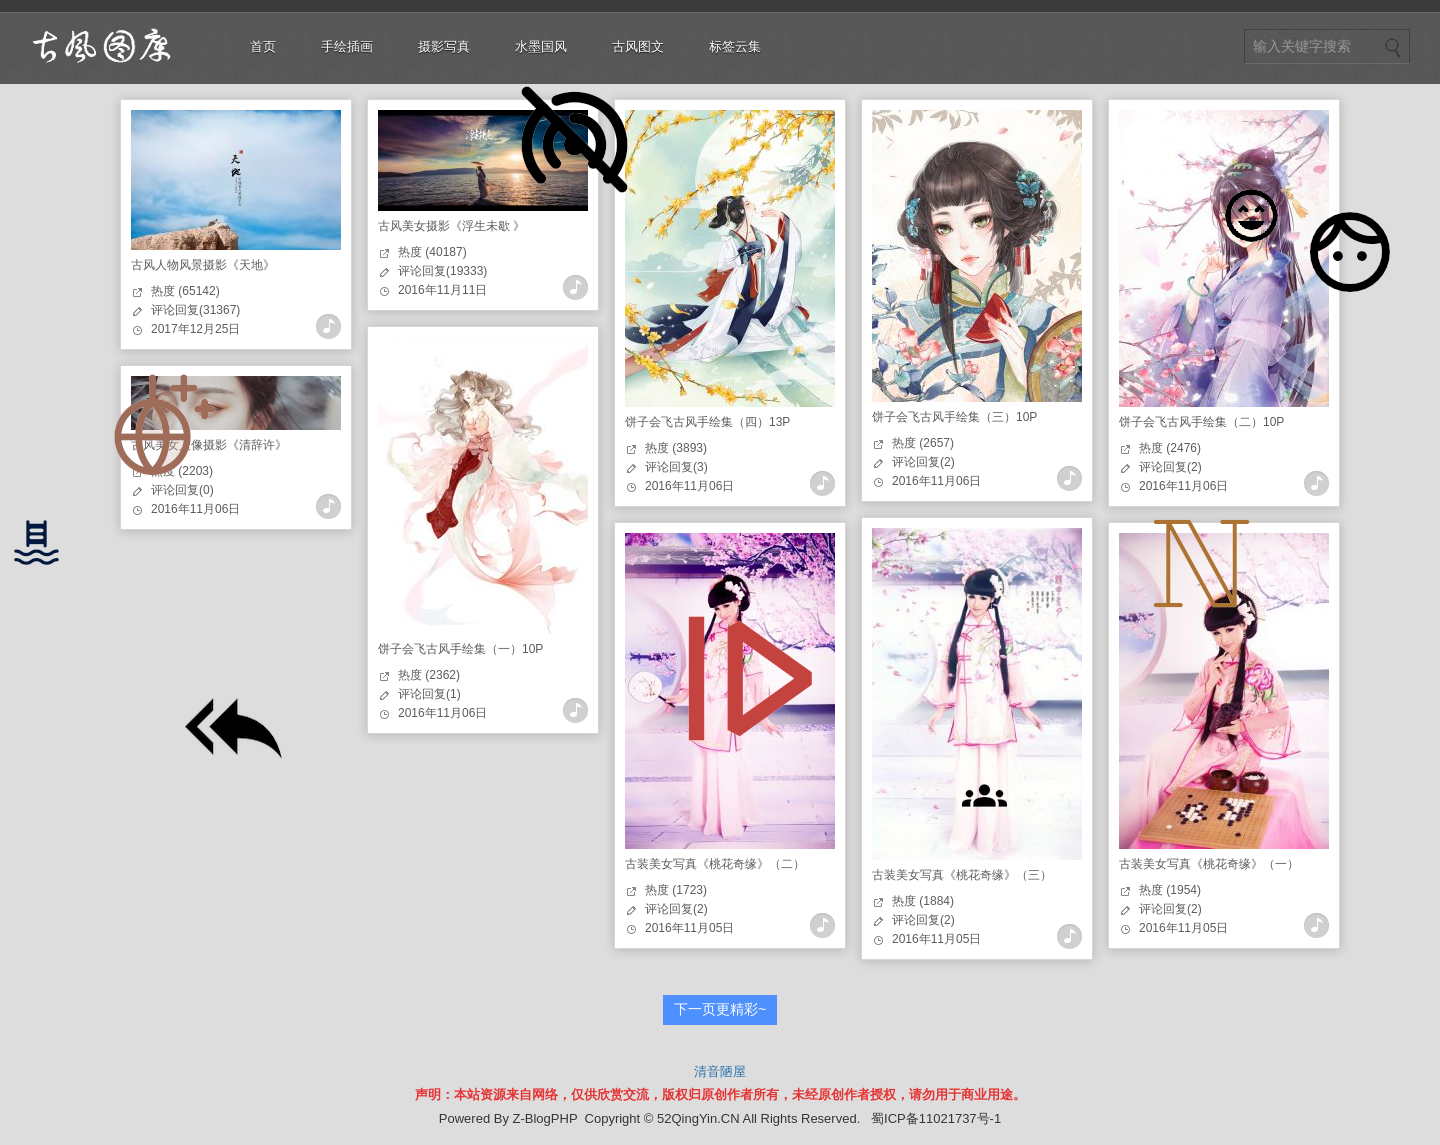 This screenshot has height=1145, width=1440. I want to click on view or manage groups, so click(984, 795).